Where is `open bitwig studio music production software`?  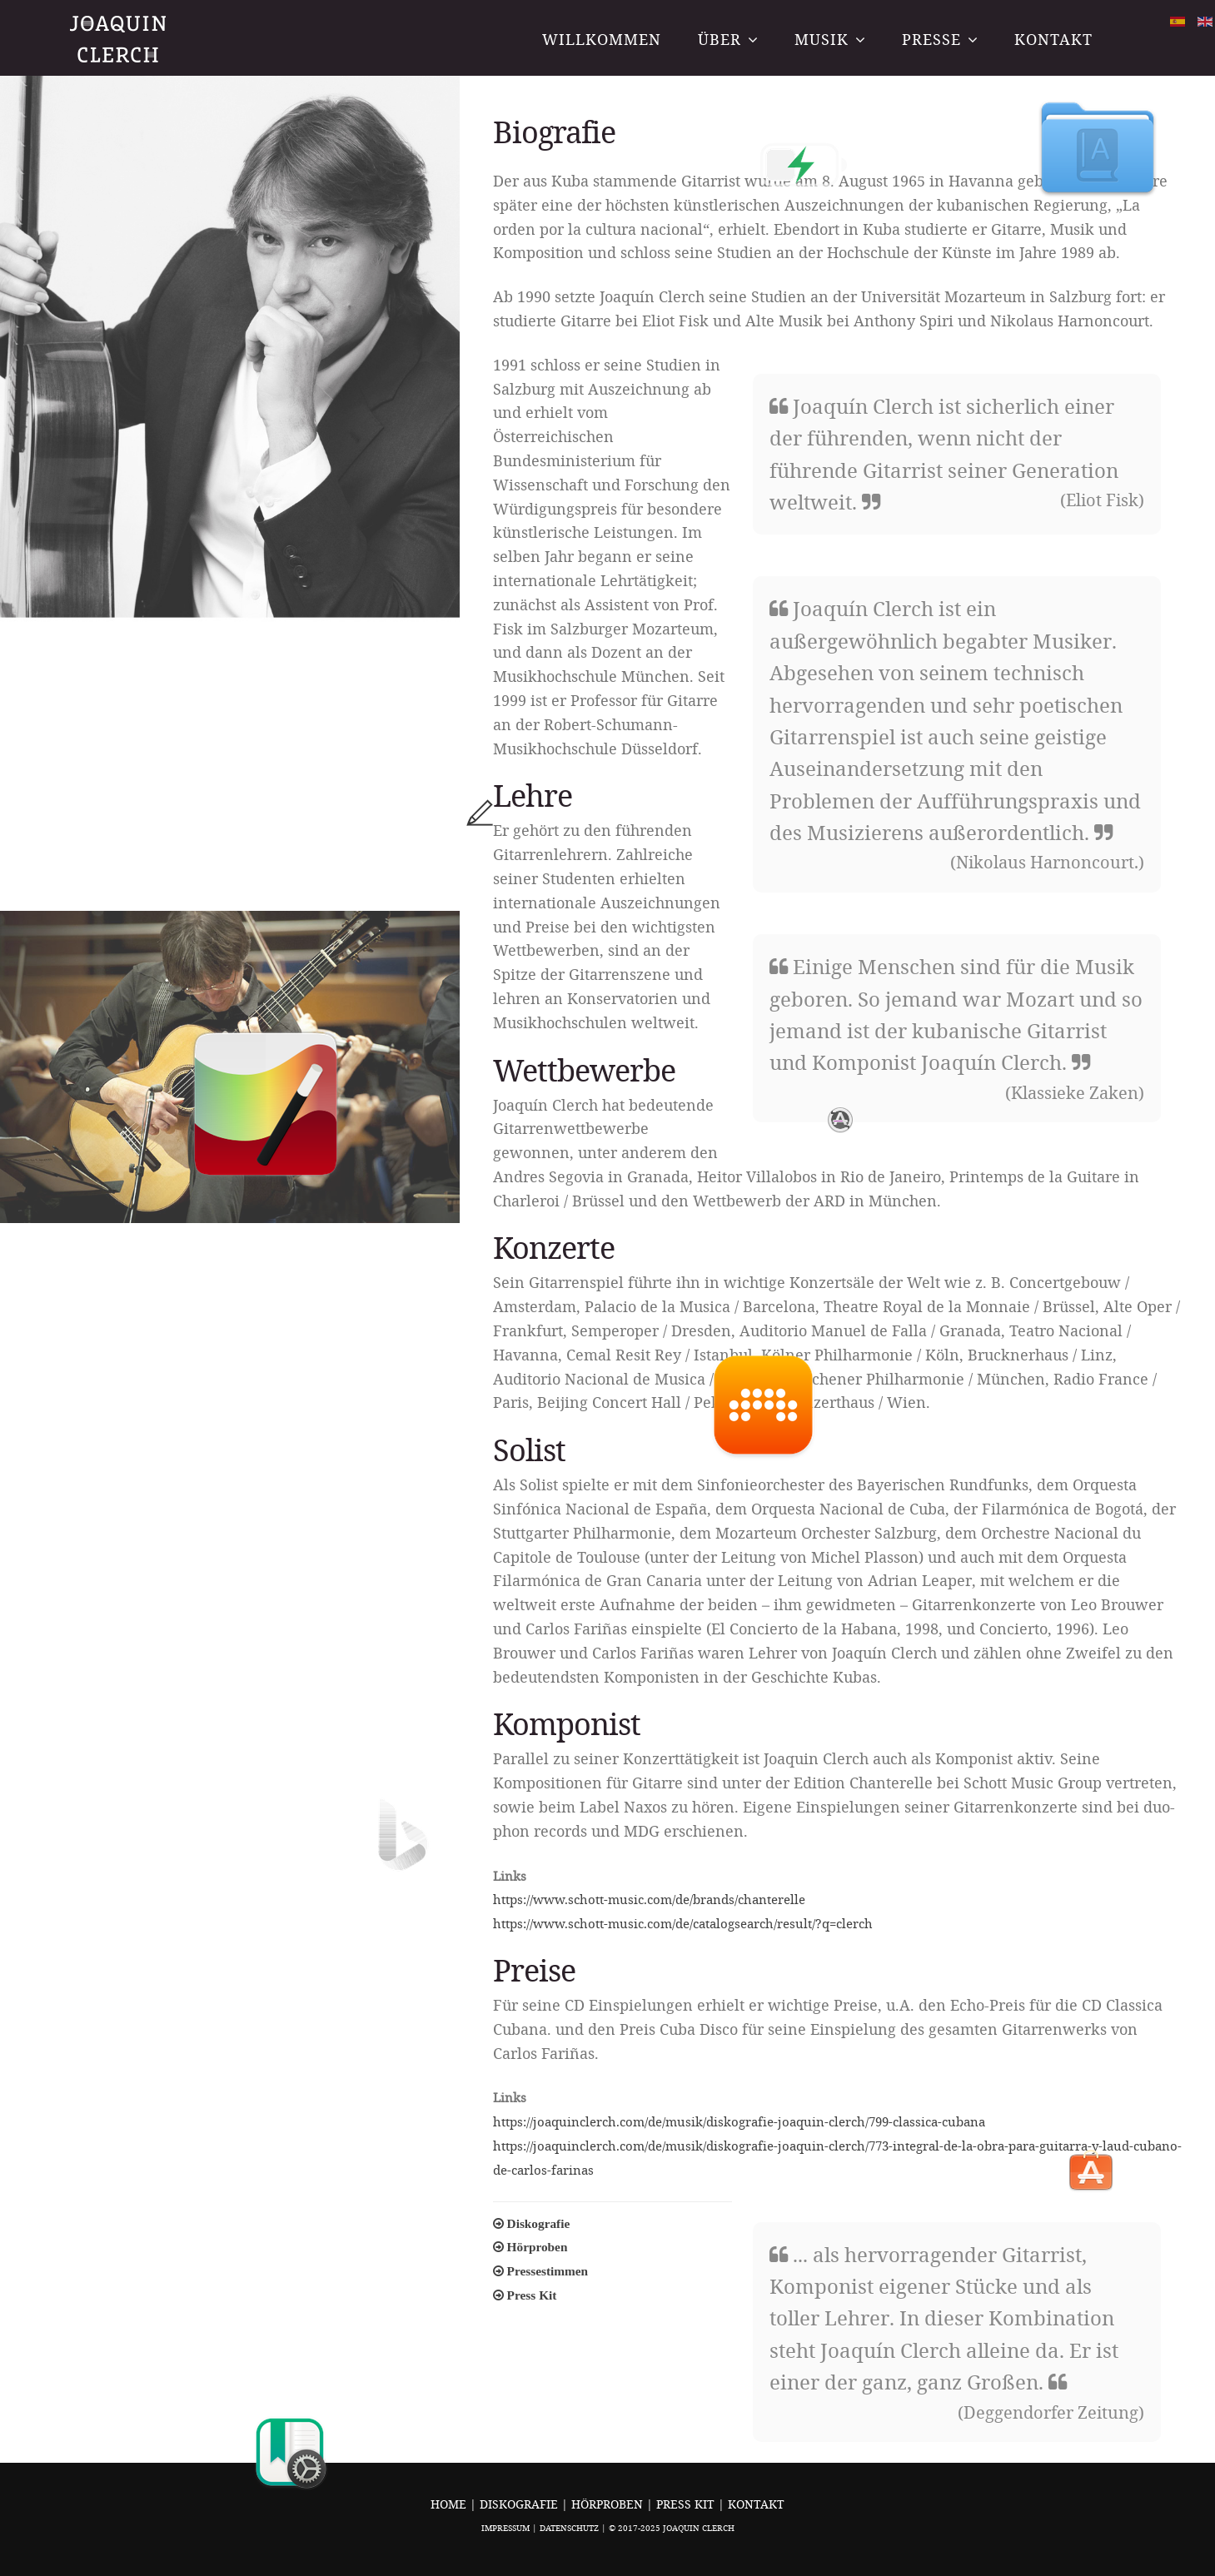 open bitwig studio music production software is located at coordinates (763, 1405).